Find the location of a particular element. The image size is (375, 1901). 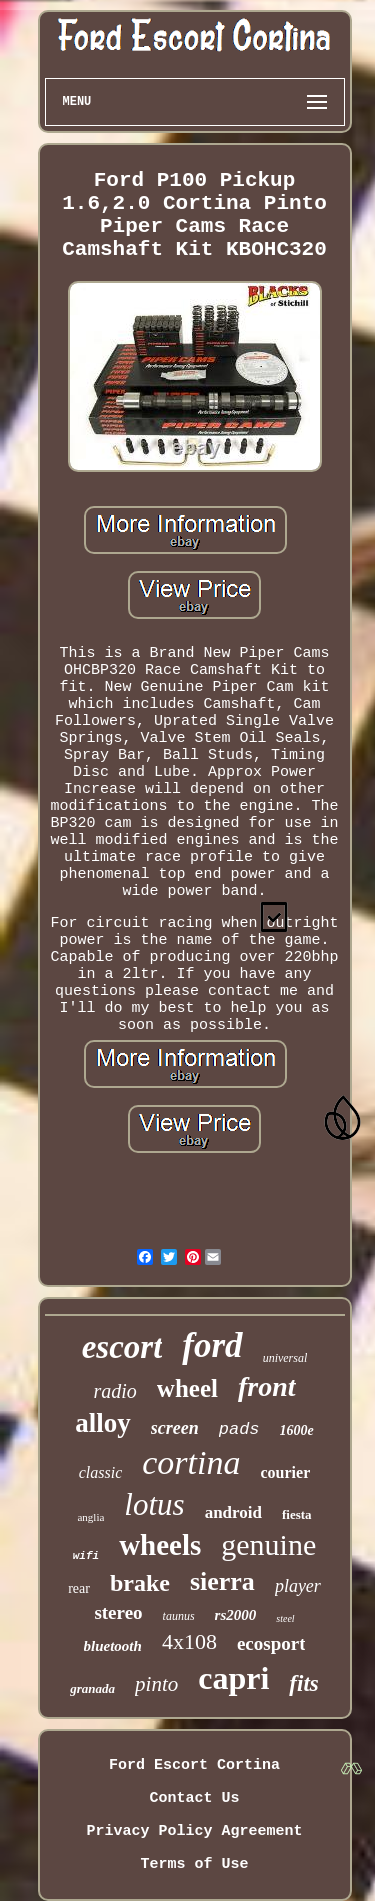

Modal cloud platform logo is located at coordinates (351, 1768).